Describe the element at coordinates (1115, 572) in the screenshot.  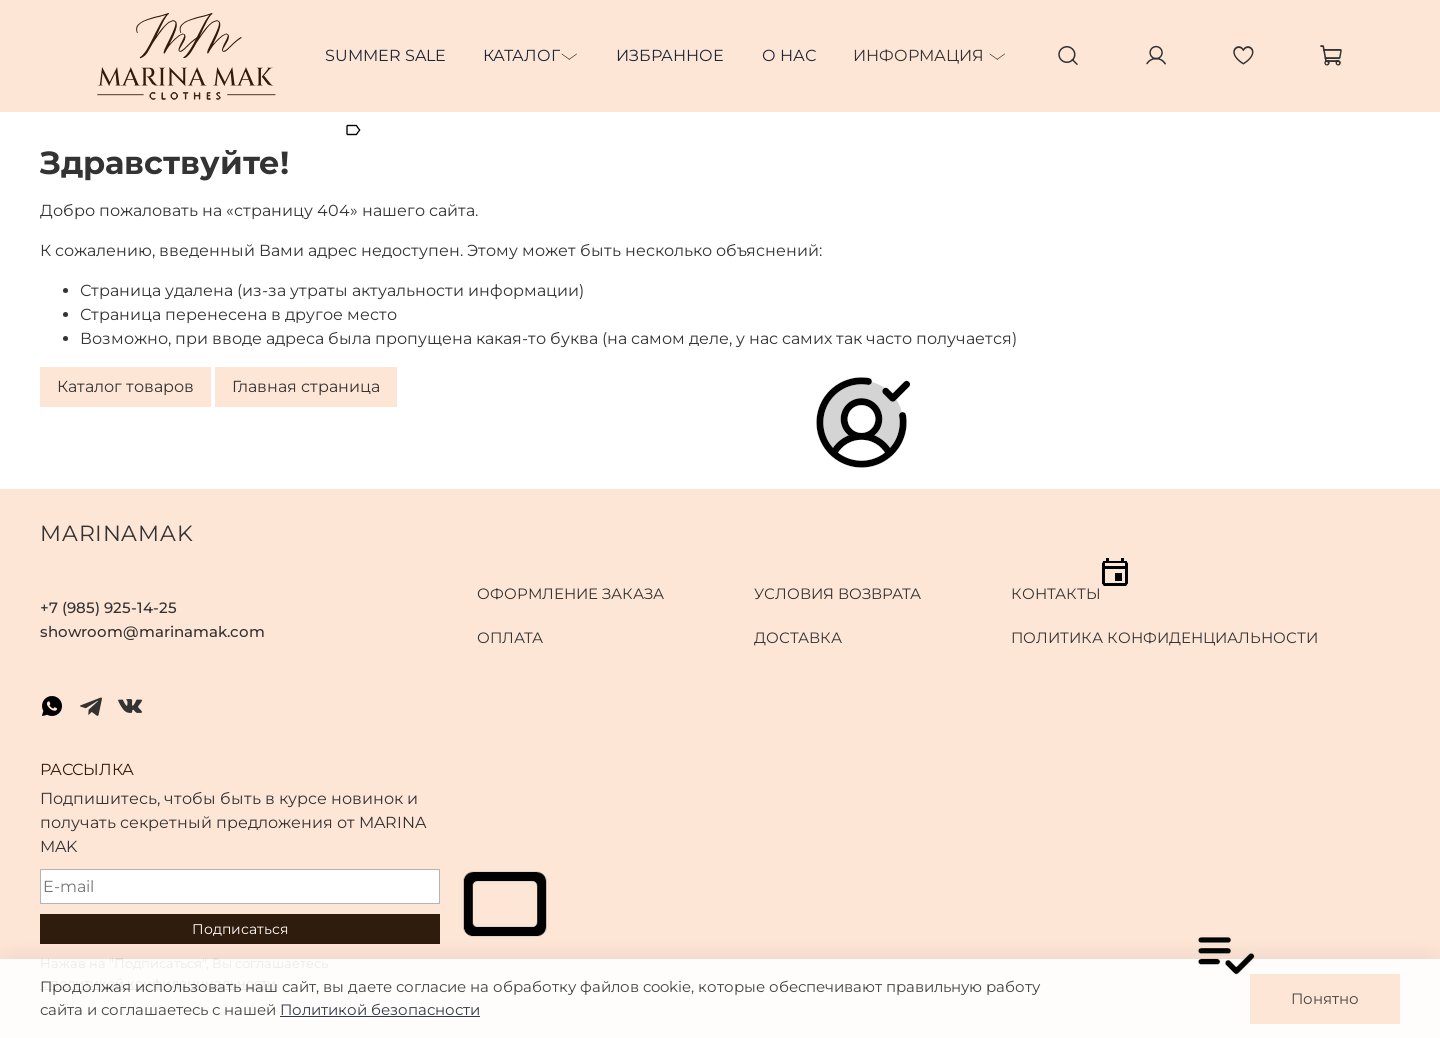
I see `view calendar or scheduled events` at that location.